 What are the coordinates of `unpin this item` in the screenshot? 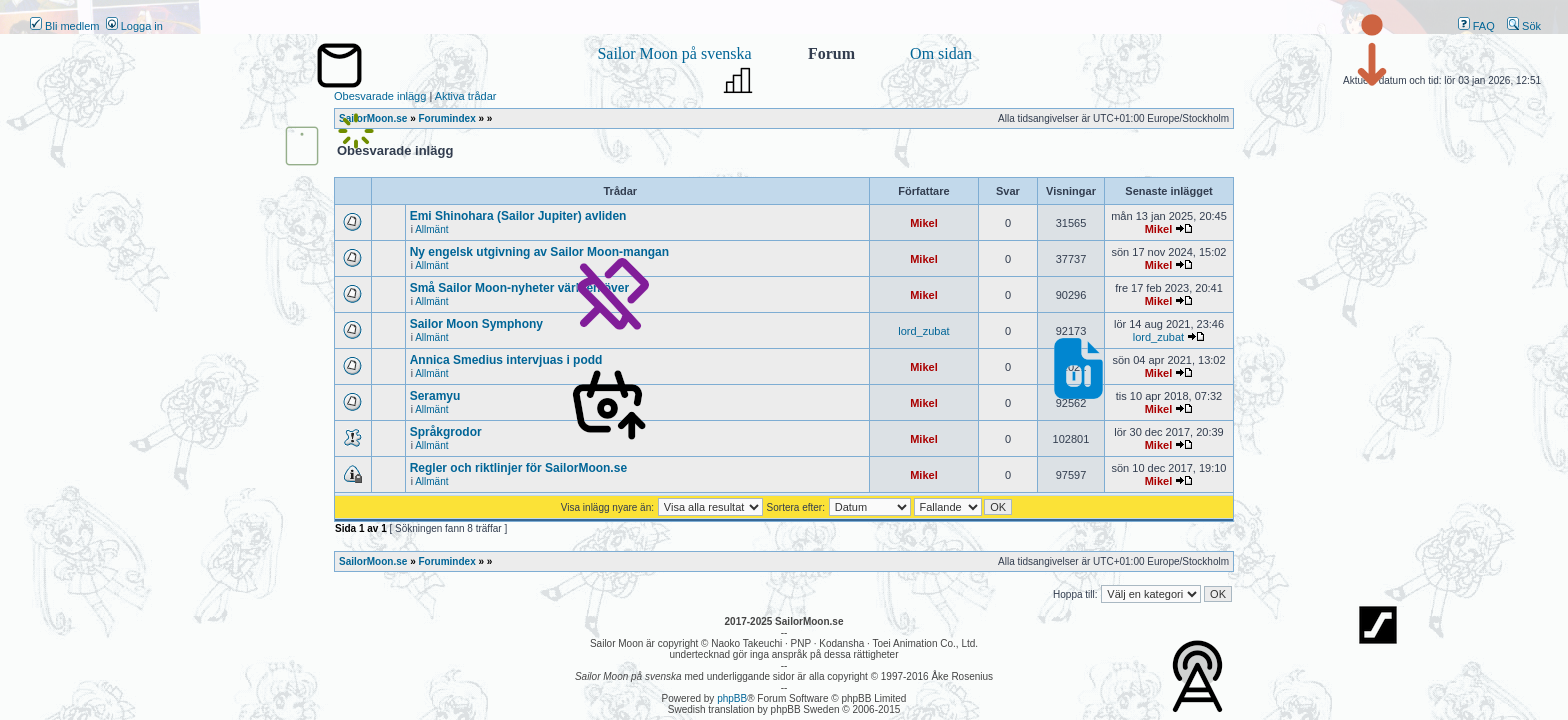 It's located at (610, 296).